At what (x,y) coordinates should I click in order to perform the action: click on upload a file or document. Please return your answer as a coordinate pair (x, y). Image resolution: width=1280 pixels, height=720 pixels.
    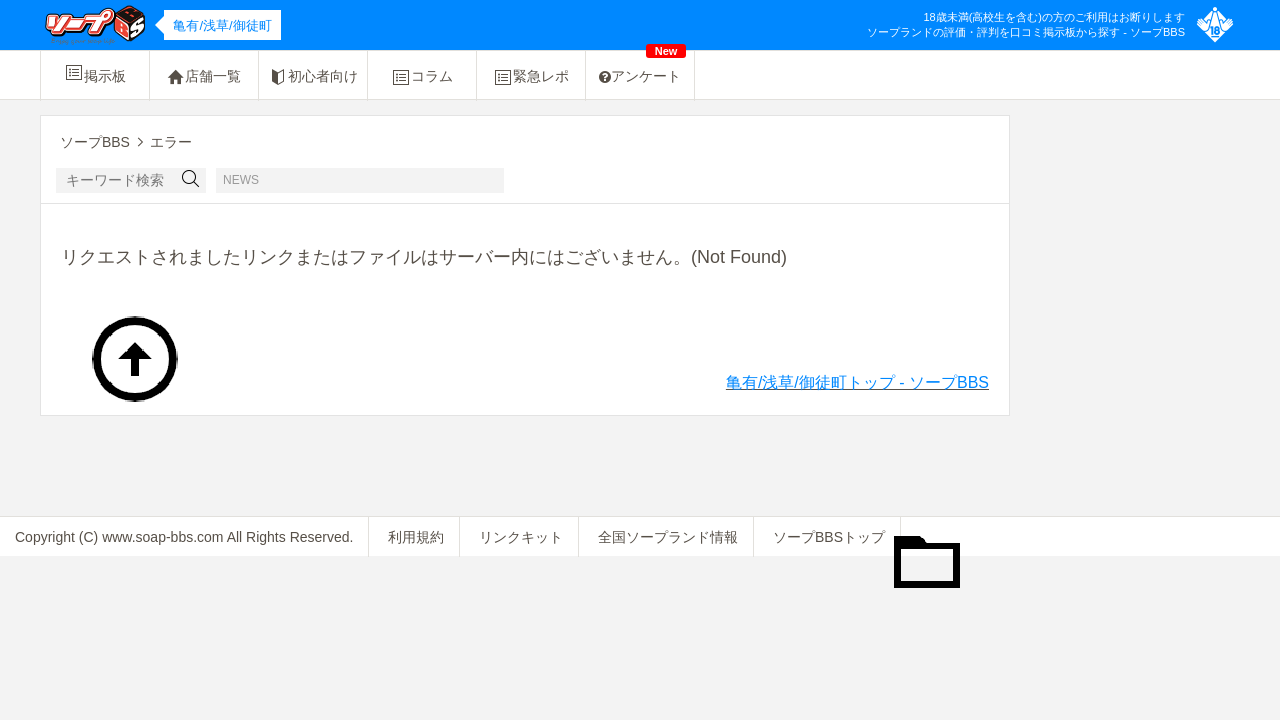
    Looking at the image, I should click on (135, 359).